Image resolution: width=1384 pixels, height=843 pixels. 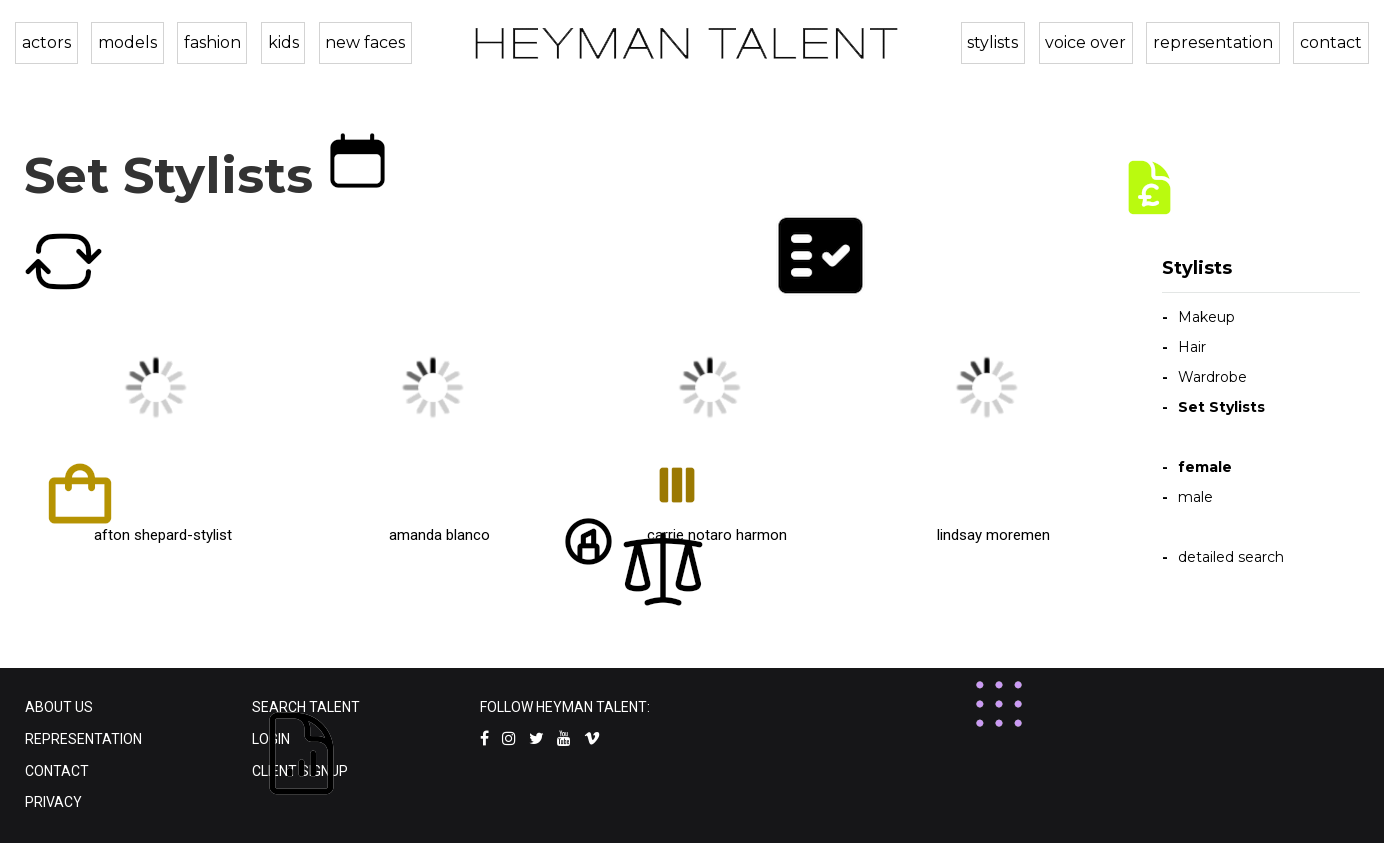 What do you see at coordinates (588, 541) in the screenshot?
I see `activate highlighter tool` at bounding box center [588, 541].